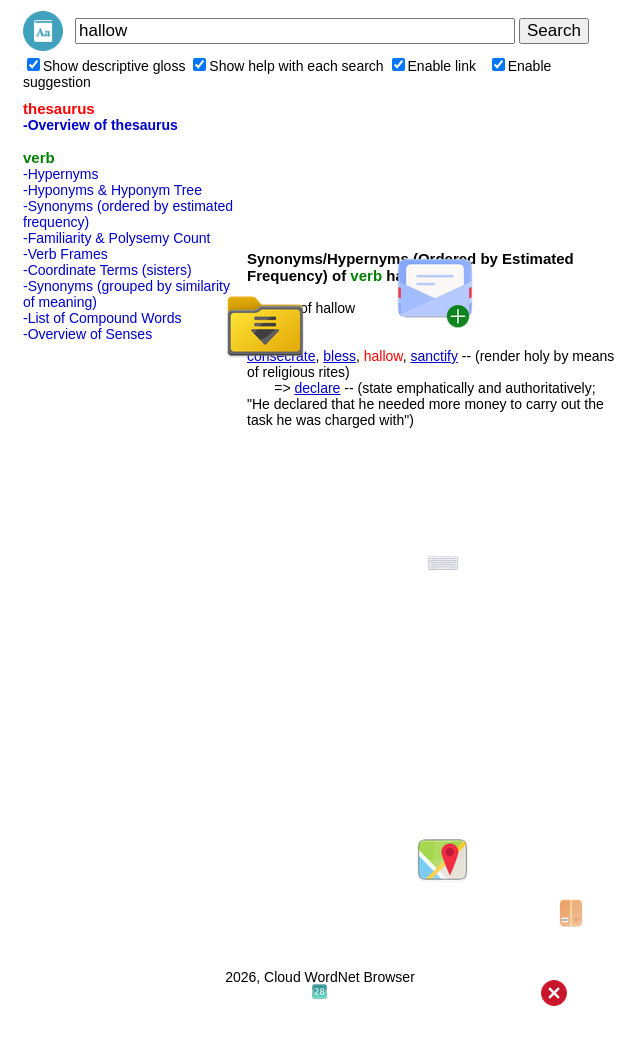 The height and width of the screenshot is (1040, 620). What do you see at coordinates (443, 563) in the screenshot?
I see `bluetooth keyboard connected` at bounding box center [443, 563].